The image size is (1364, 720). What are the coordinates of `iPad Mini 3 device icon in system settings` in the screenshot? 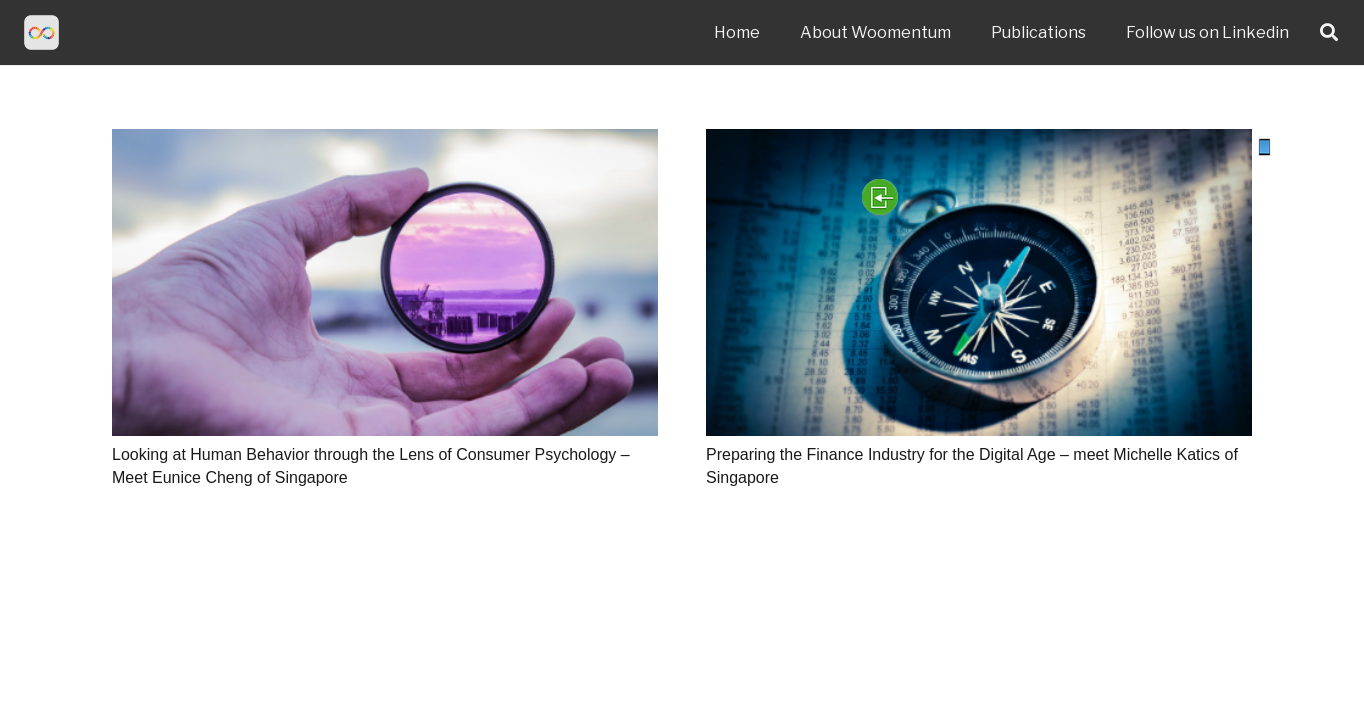 It's located at (1264, 145).